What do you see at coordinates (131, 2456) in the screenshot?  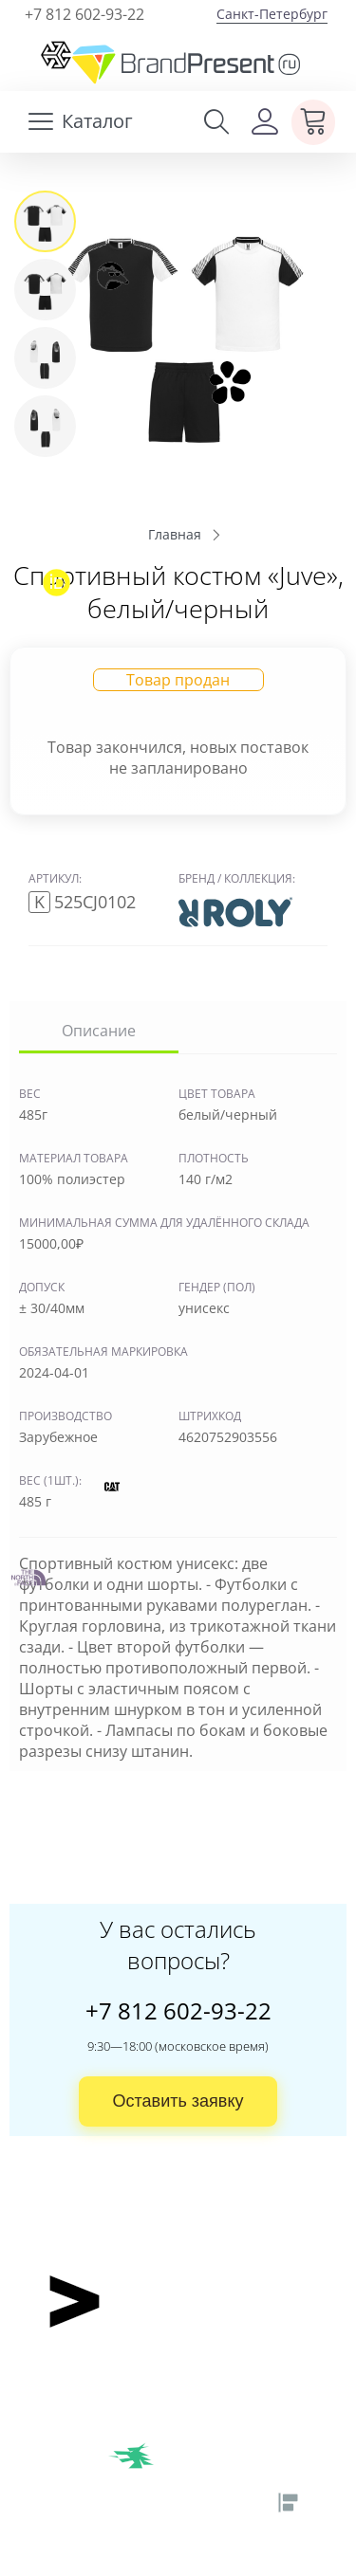 I see `wails framework logo` at bounding box center [131, 2456].